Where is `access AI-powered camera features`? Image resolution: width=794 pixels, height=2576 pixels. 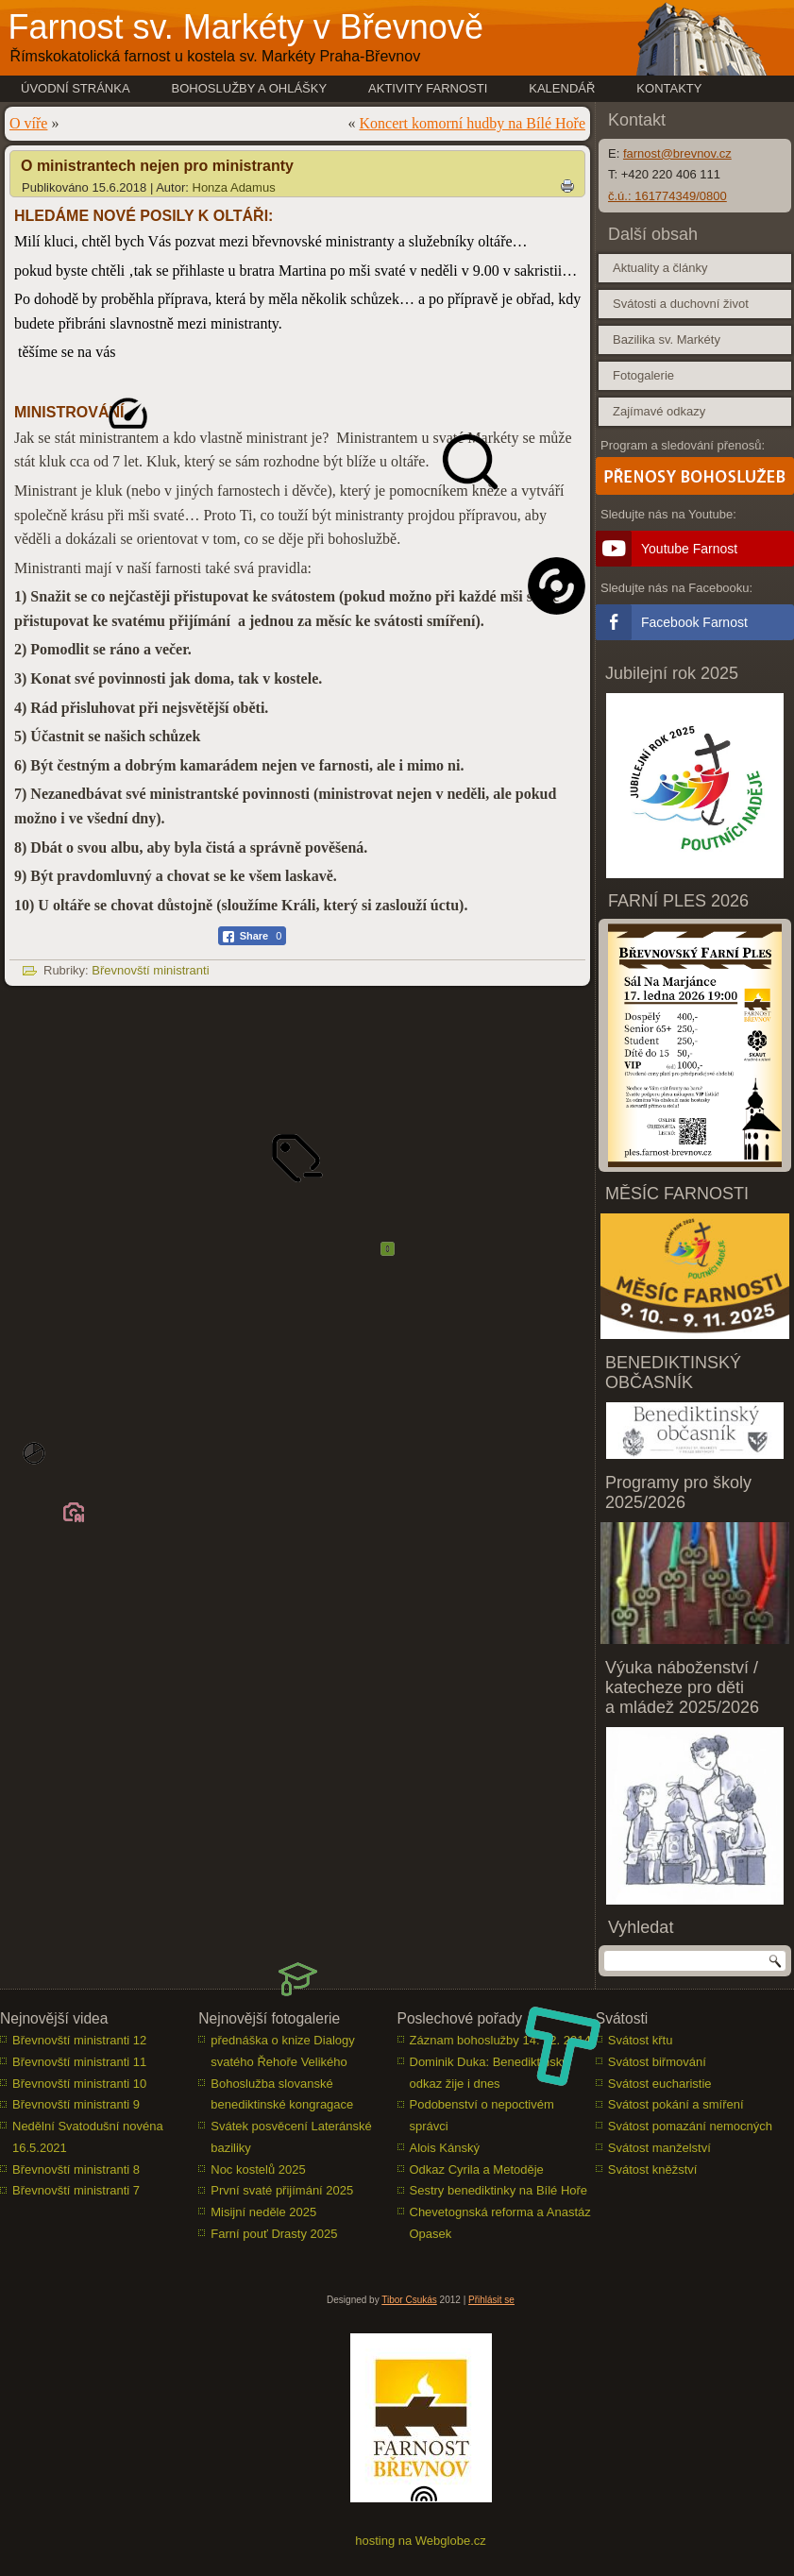 access AI-powered camera features is located at coordinates (74, 1512).